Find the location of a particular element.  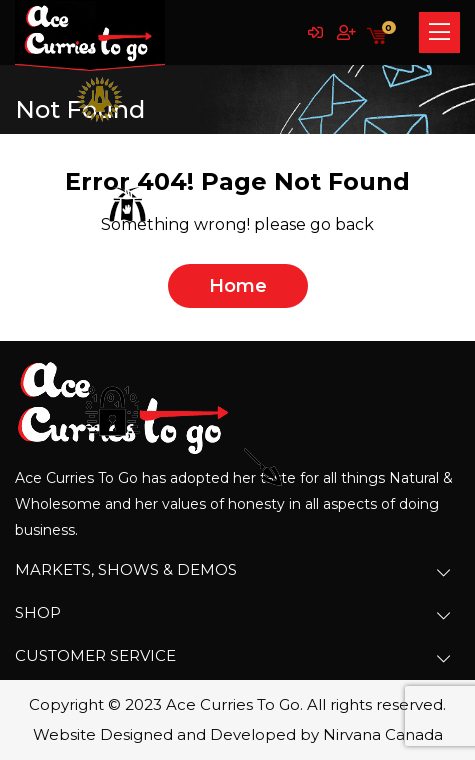

equip arrow ammunition is located at coordinates (263, 467).